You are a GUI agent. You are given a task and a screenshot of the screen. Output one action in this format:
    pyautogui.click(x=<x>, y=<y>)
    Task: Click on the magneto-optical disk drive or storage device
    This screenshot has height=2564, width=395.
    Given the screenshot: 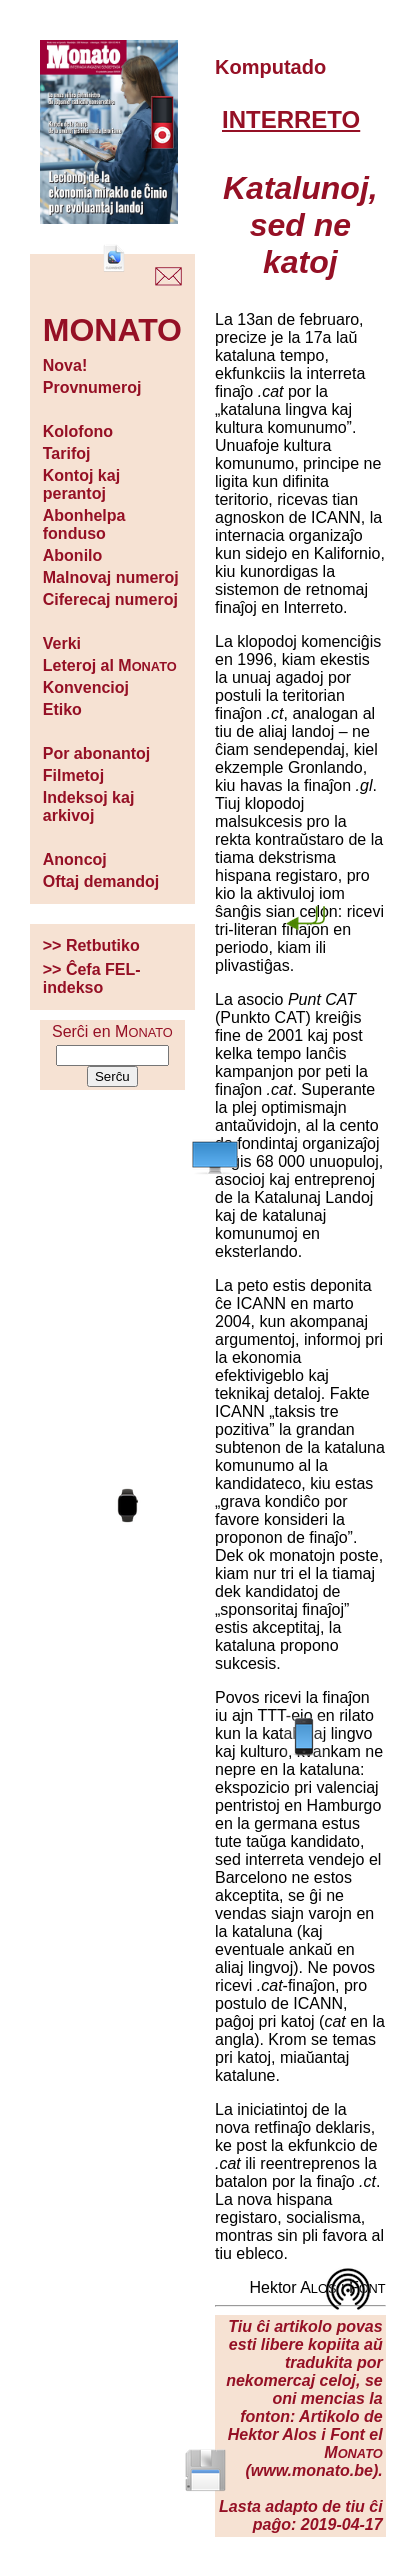 What is the action you would take?
    pyautogui.click(x=205, y=2470)
    